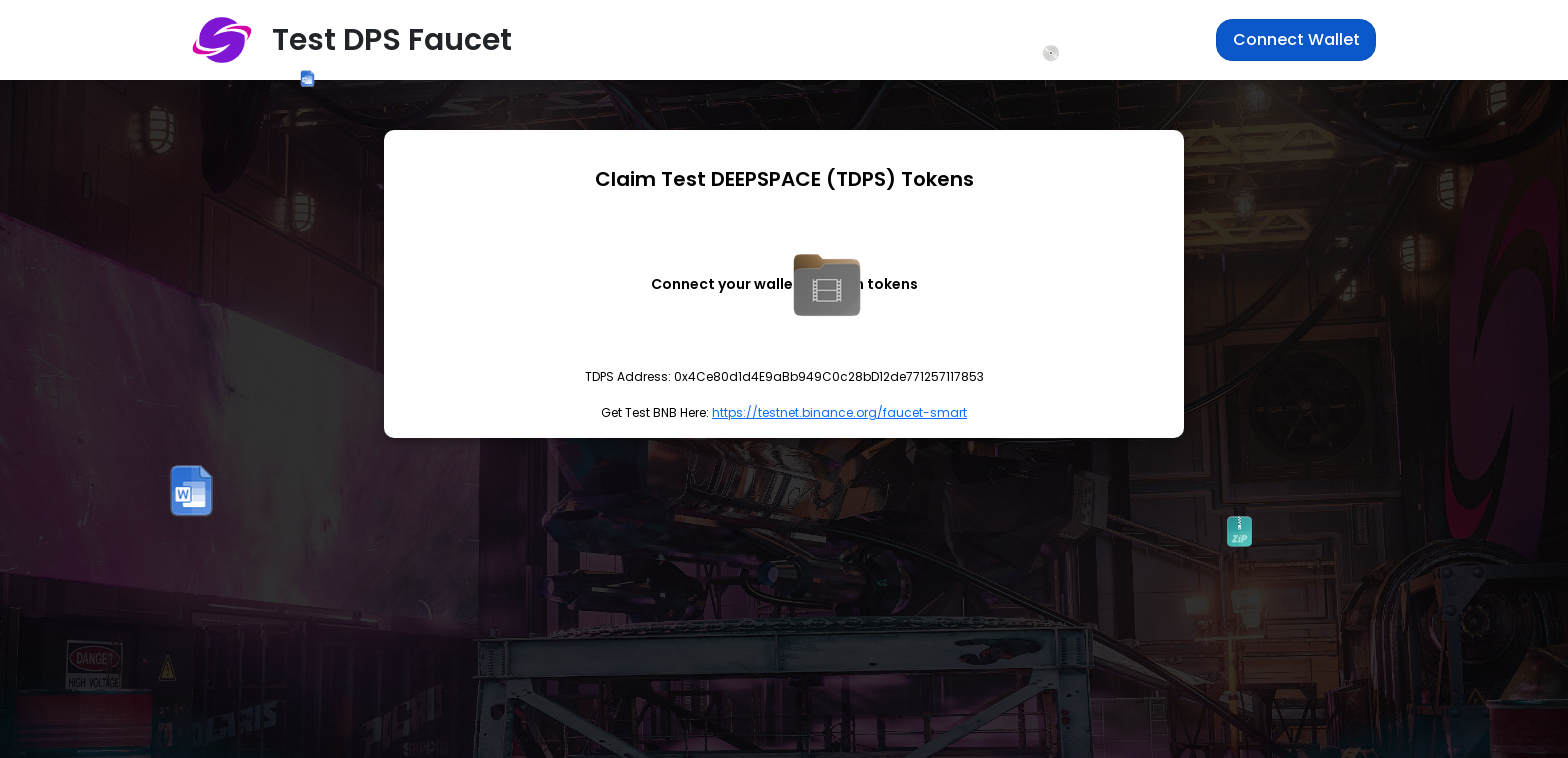  What do you see at coordinates (307, 78) in the screenshot?
I see `a microsoft word document file` at bounding box center [307, 78].